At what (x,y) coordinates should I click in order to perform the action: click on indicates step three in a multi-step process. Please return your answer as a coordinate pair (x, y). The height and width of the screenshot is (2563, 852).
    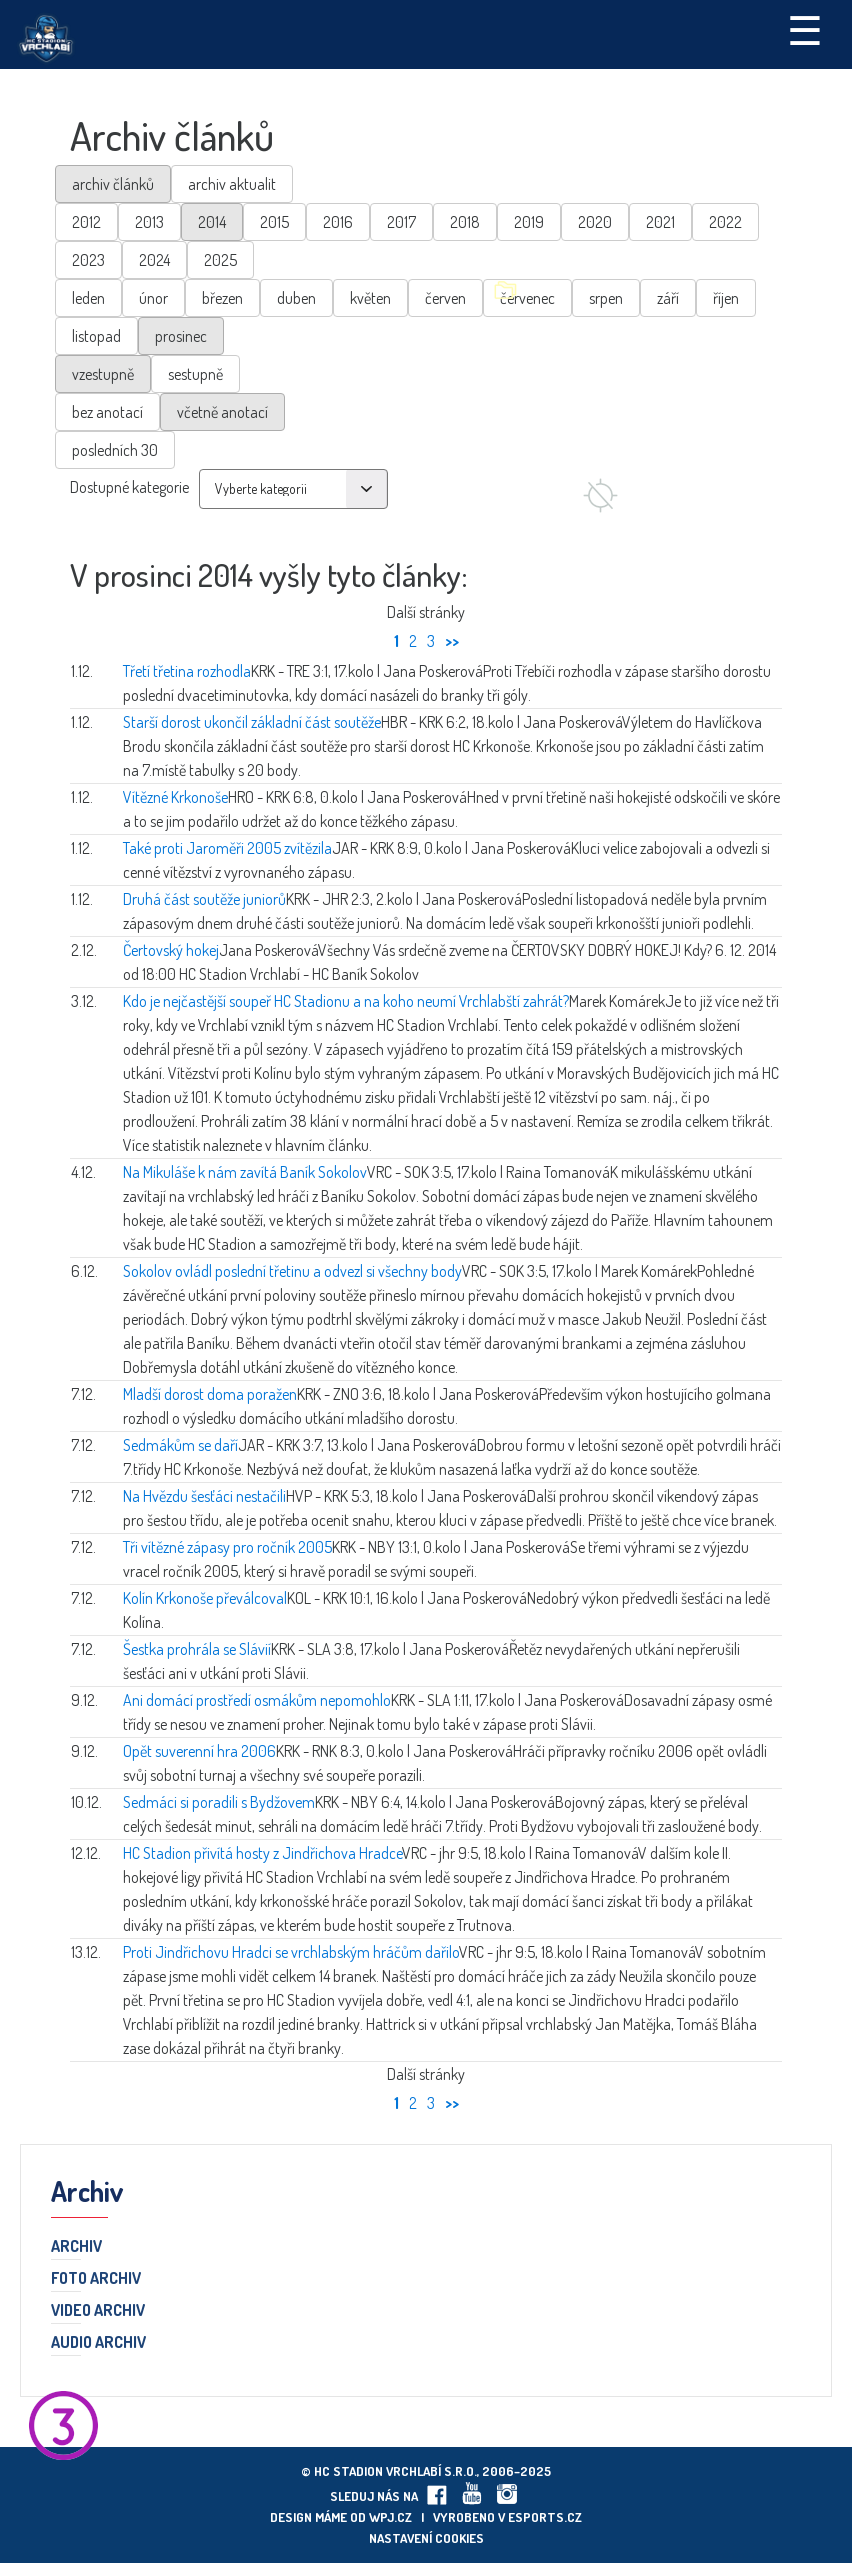
    Looking at the image, I should click on (63, 2425).